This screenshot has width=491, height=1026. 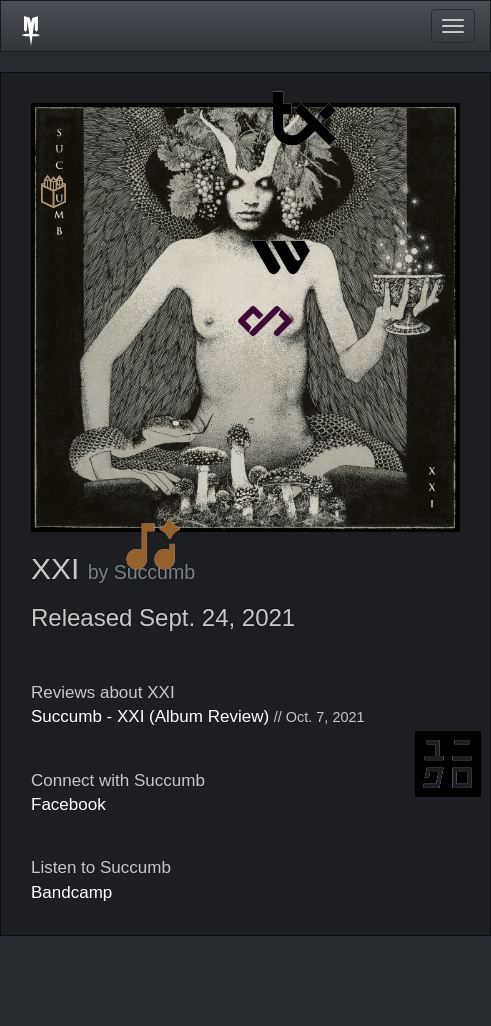 I want to click on open daily.dev app, so click(x=265, y=321).